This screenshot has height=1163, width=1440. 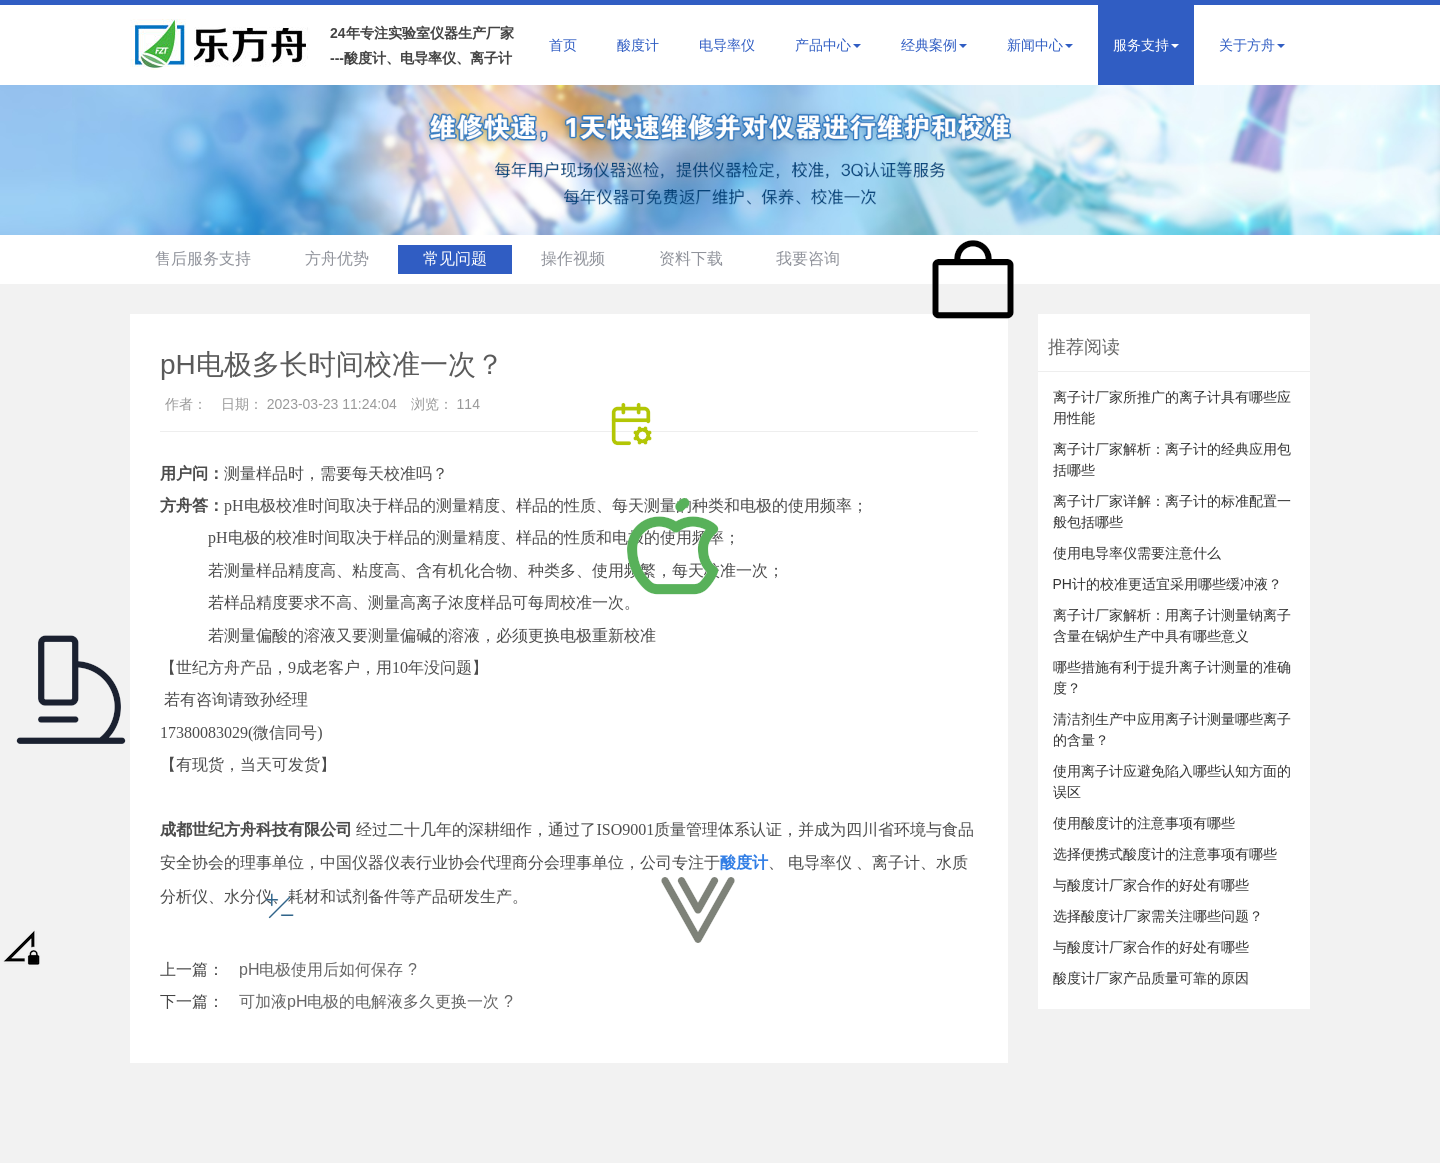 What do you see at coordinates (631, 424) in the screenshot?
I see `access calendar settings` at bounding box center [631, 424].